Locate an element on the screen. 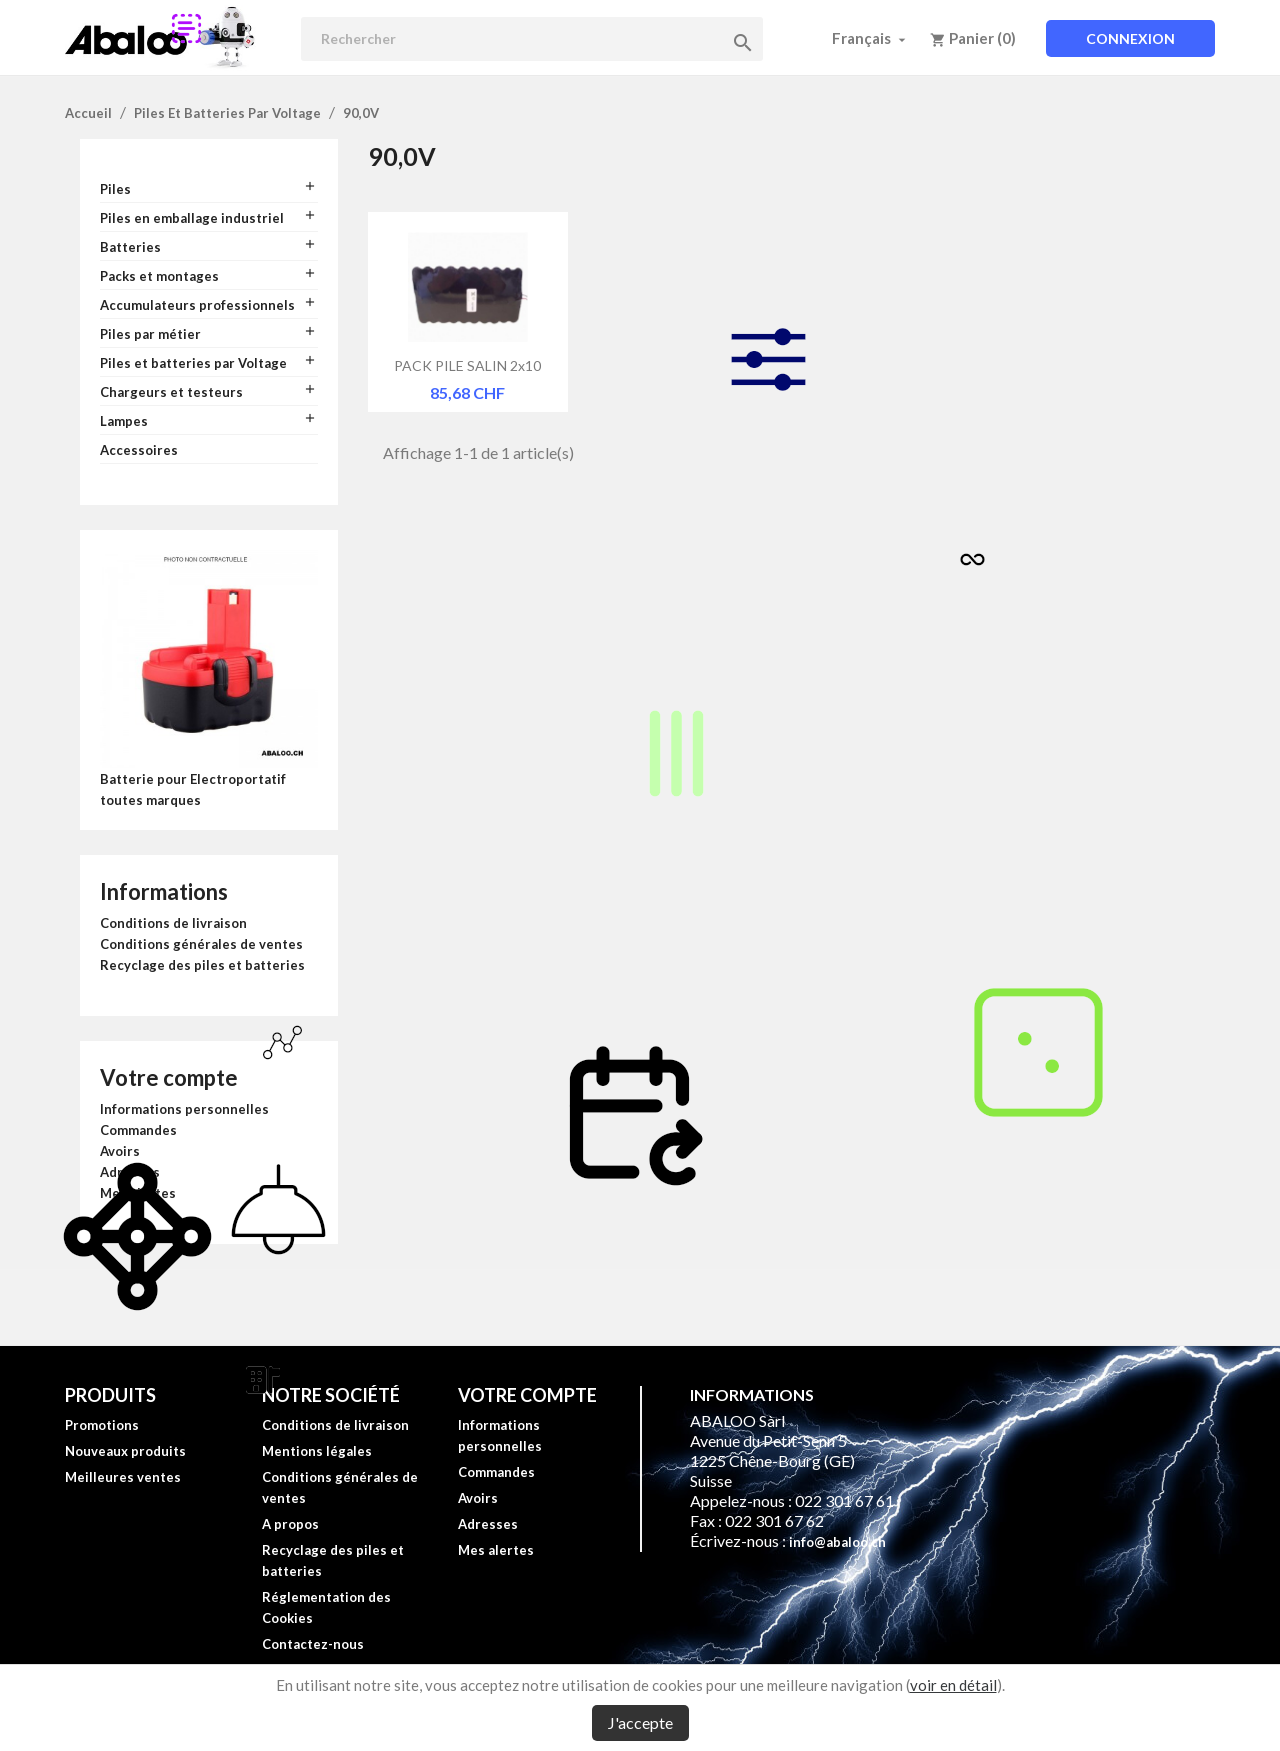 The width and height of the screenshot is (1280, 1751). view star-ring network topology is located at coordinates (137, 1236).